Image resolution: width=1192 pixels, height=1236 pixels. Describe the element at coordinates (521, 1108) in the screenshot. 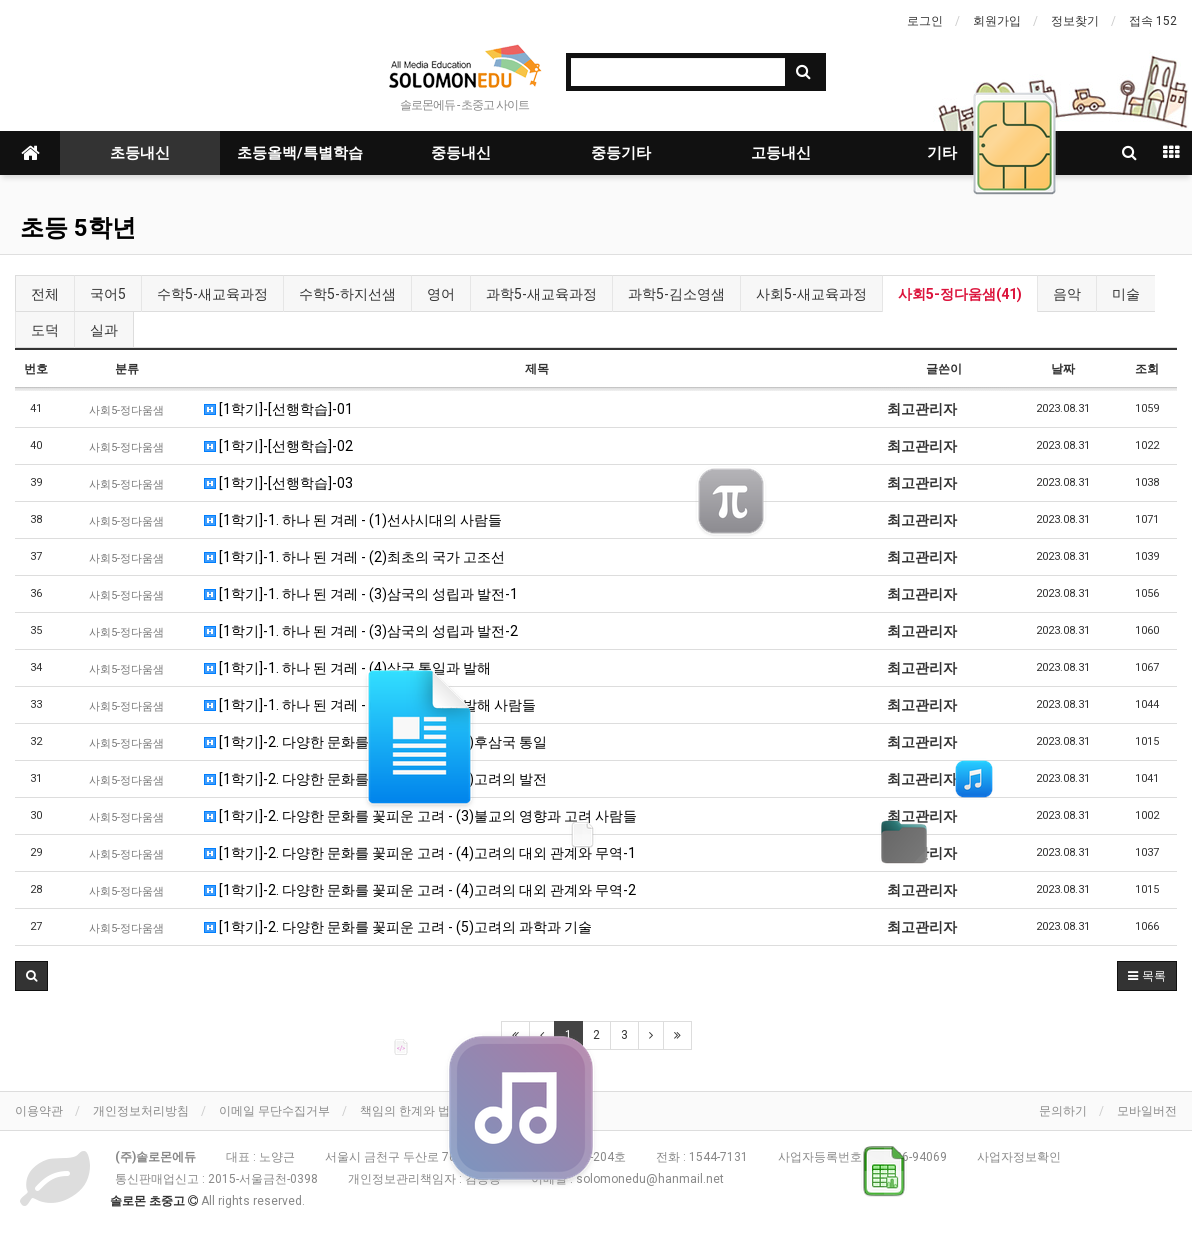

I see `open mousai music recognition app` at that location.